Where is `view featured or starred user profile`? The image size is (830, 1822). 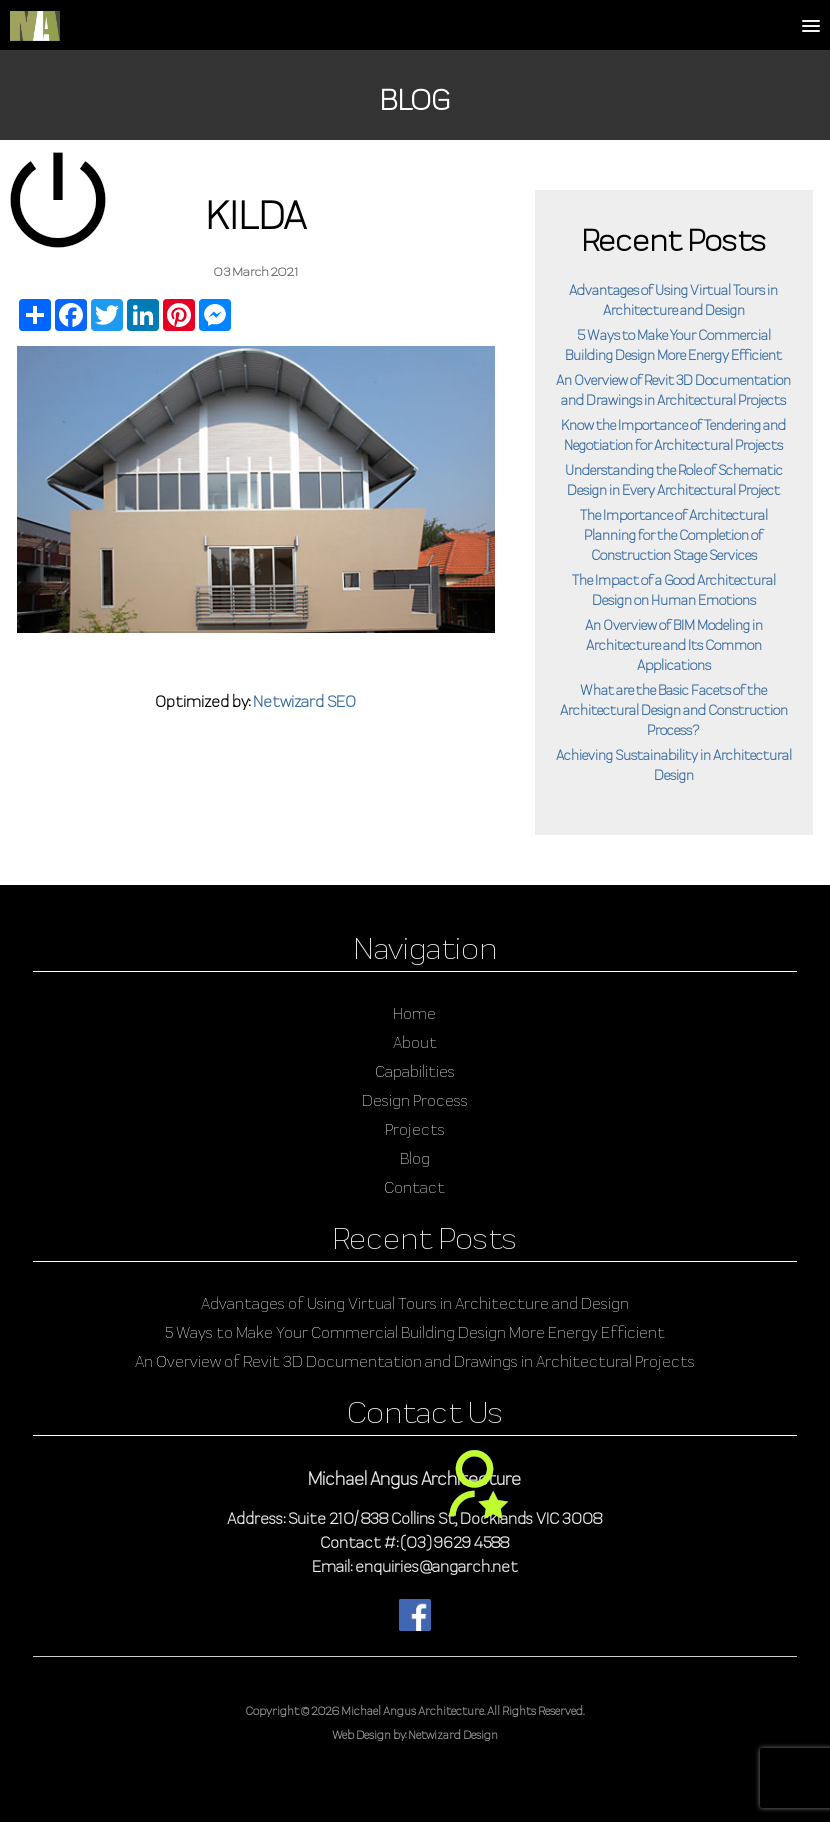 view featured or starred user profile is located at coordinates (474, 1484).